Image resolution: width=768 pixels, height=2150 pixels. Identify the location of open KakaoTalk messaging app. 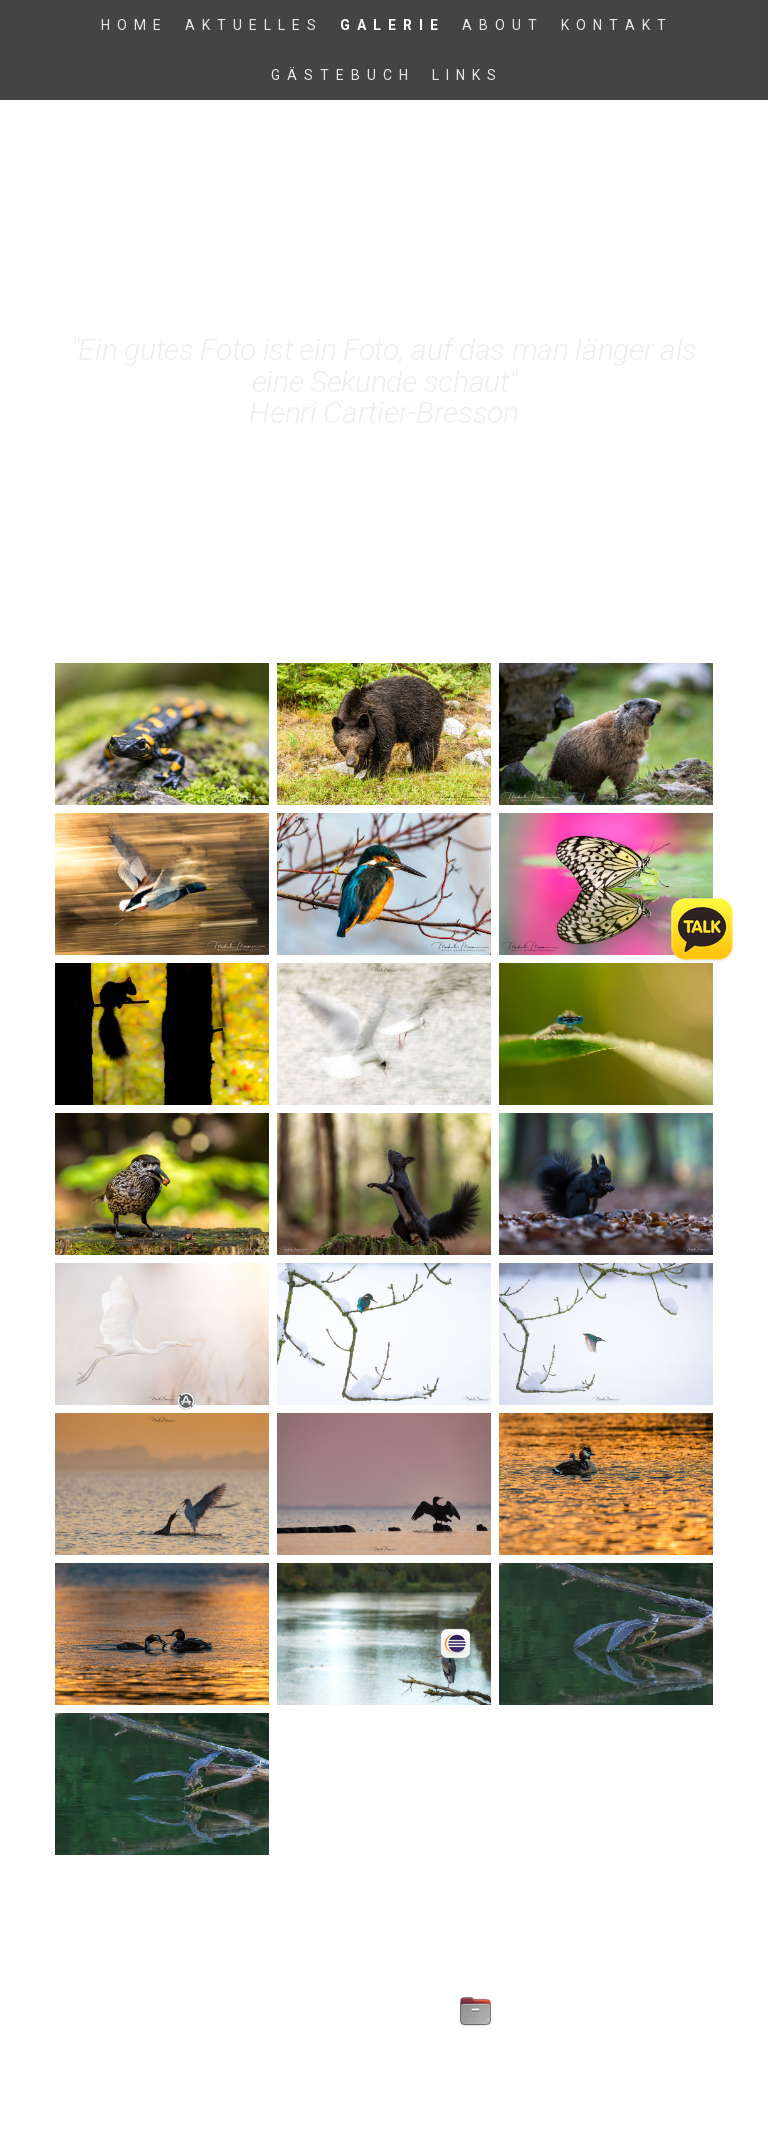
(702, 929).